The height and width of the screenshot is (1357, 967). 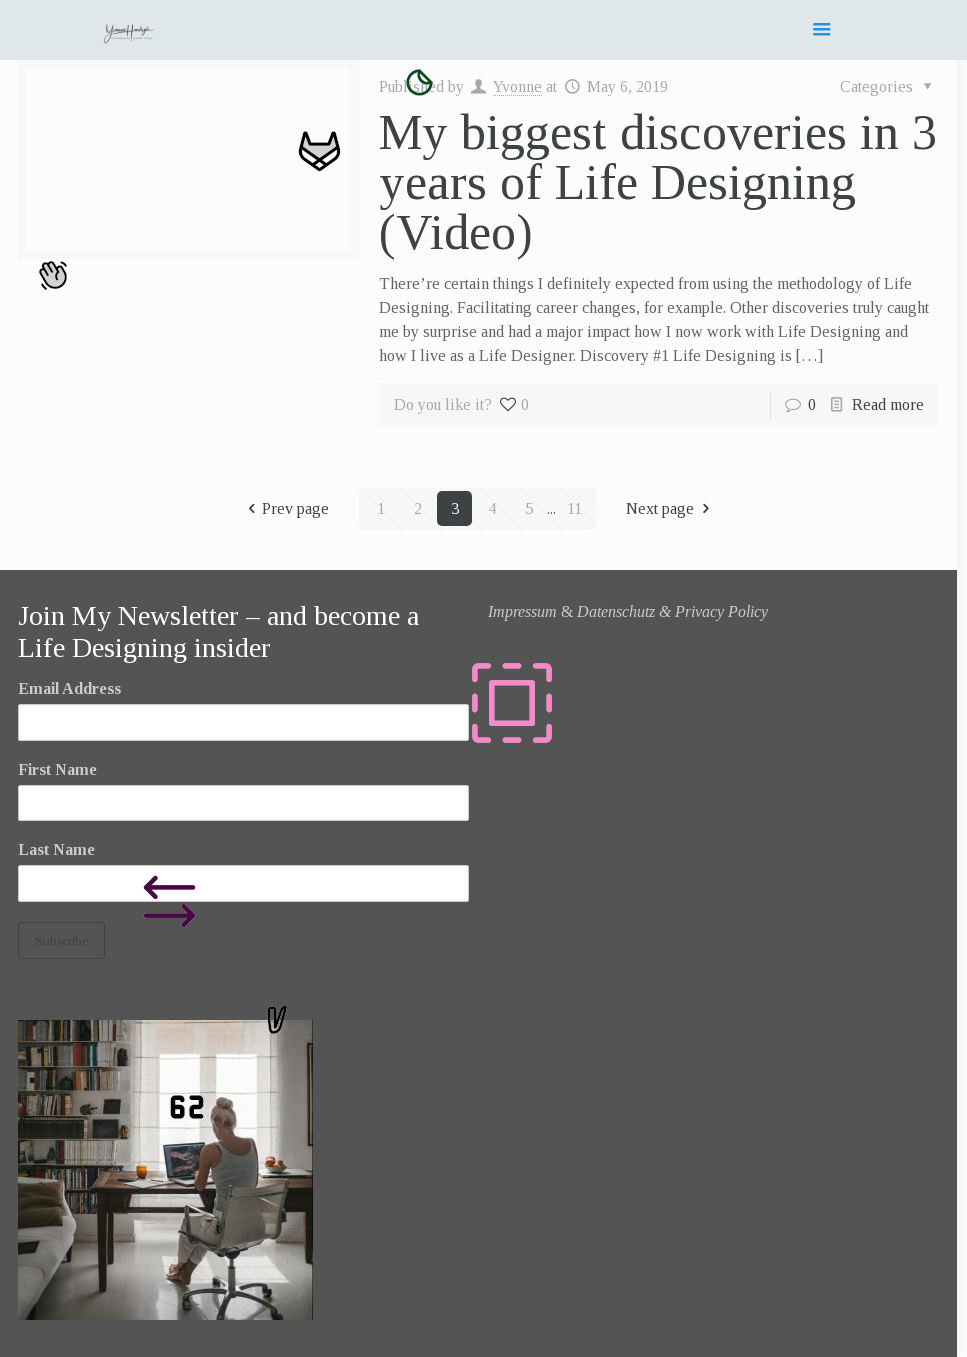 What do you see at coordinates (187, 1107) in the screenshot?
I see `indicates item number 62 in a list or sequence` at bounding box center [187, 1107].